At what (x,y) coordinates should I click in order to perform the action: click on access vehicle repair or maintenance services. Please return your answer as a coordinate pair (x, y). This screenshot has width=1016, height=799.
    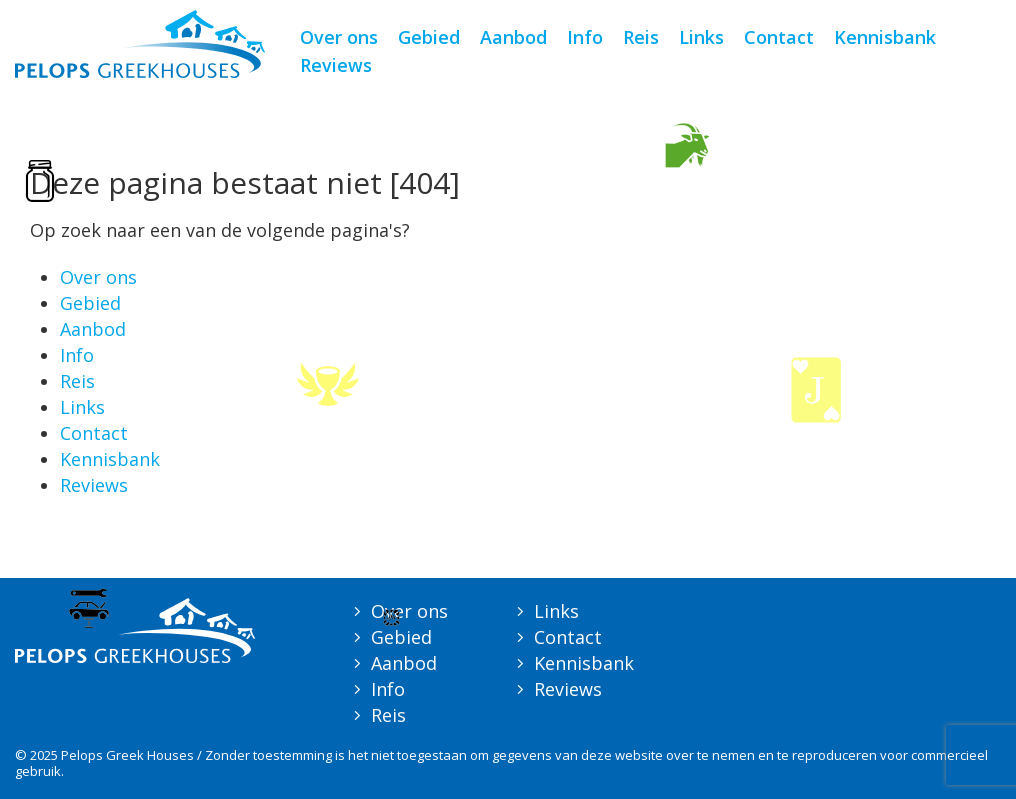
    Looking at the image, I should click on (89, 608).